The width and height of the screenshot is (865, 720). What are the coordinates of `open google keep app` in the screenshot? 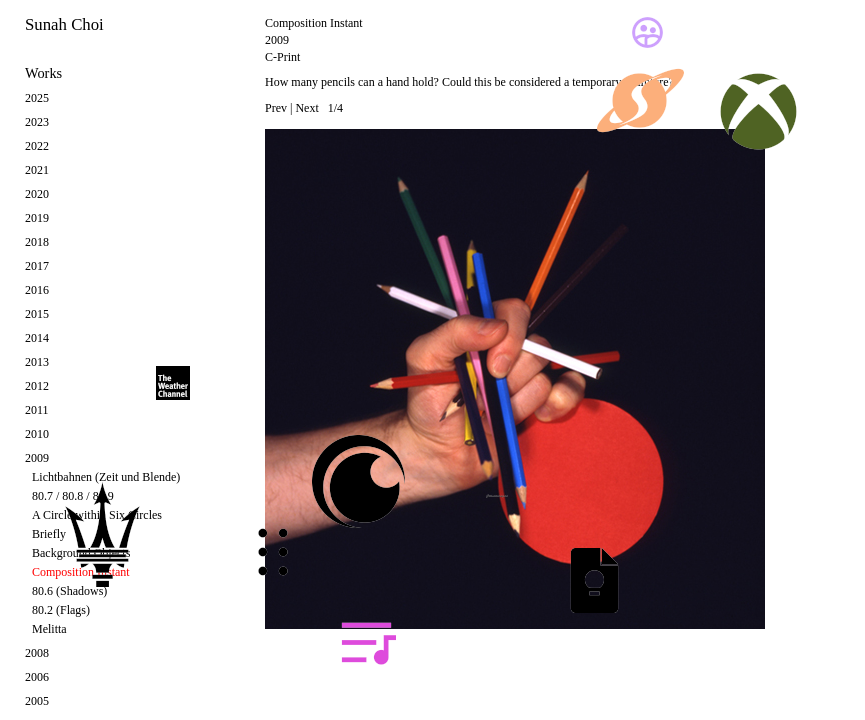 It's located at (594, 580).